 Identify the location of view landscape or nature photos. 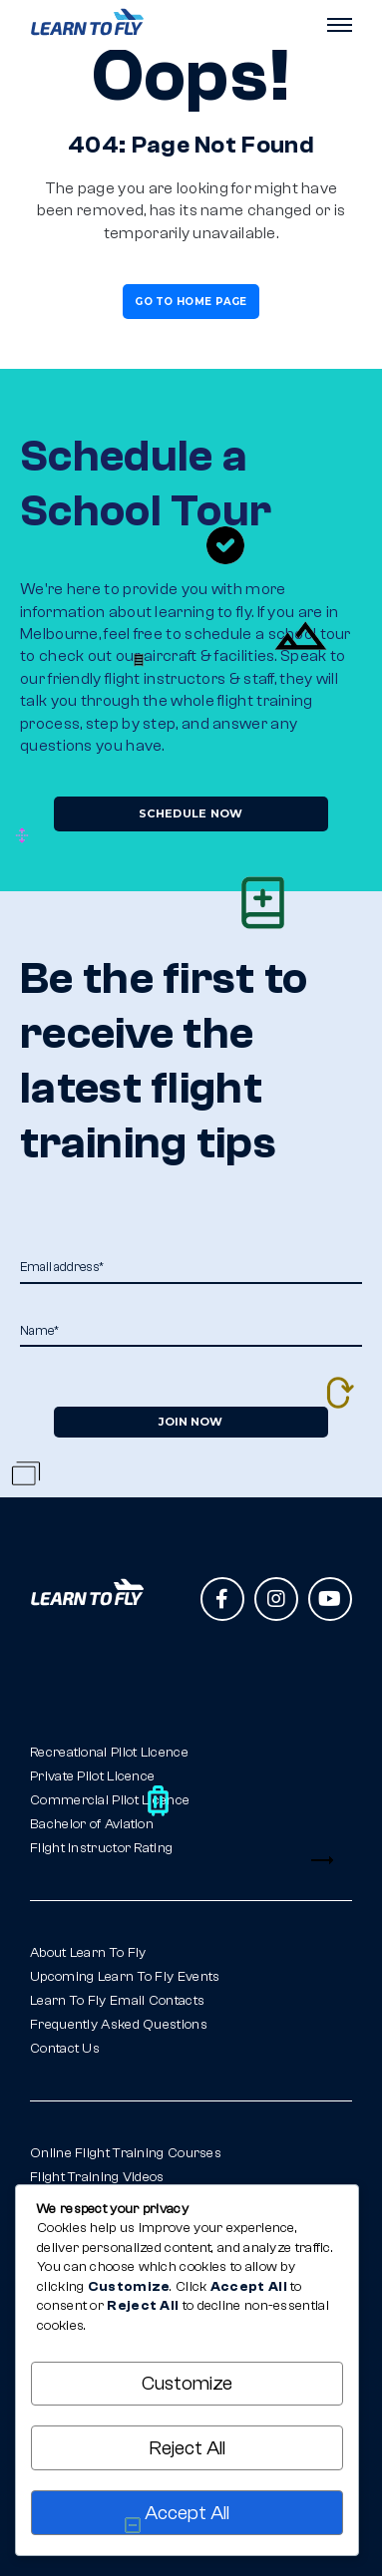
(300, 635).